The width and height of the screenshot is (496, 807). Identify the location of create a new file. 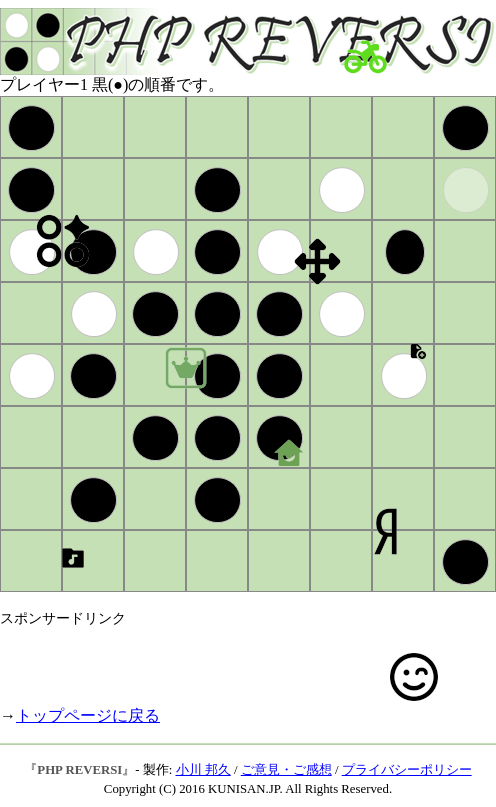
(418, 351).